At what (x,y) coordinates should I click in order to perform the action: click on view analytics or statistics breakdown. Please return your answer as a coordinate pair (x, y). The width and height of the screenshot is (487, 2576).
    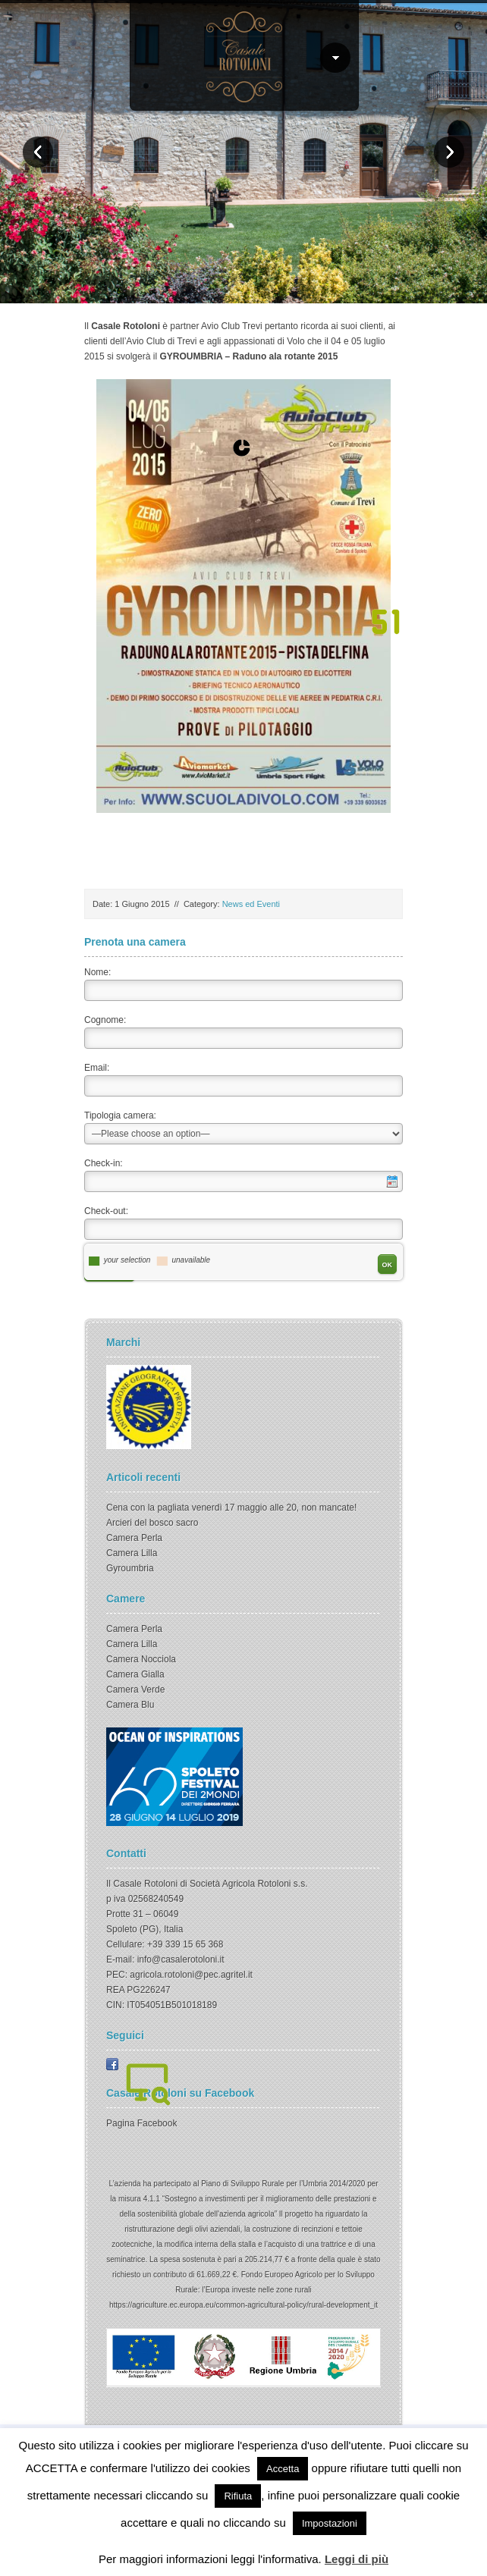
    Looking at the image, I should click on (241, 447).